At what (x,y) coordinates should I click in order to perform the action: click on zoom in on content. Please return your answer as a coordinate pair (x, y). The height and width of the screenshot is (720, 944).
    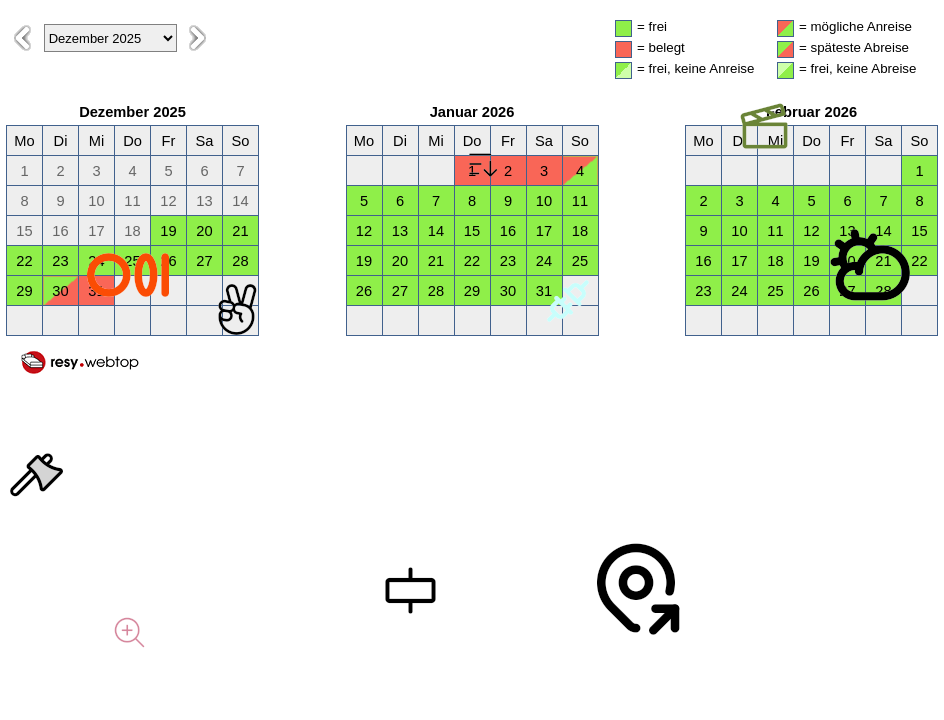
    Looking at the image, I should click on (129, 632).